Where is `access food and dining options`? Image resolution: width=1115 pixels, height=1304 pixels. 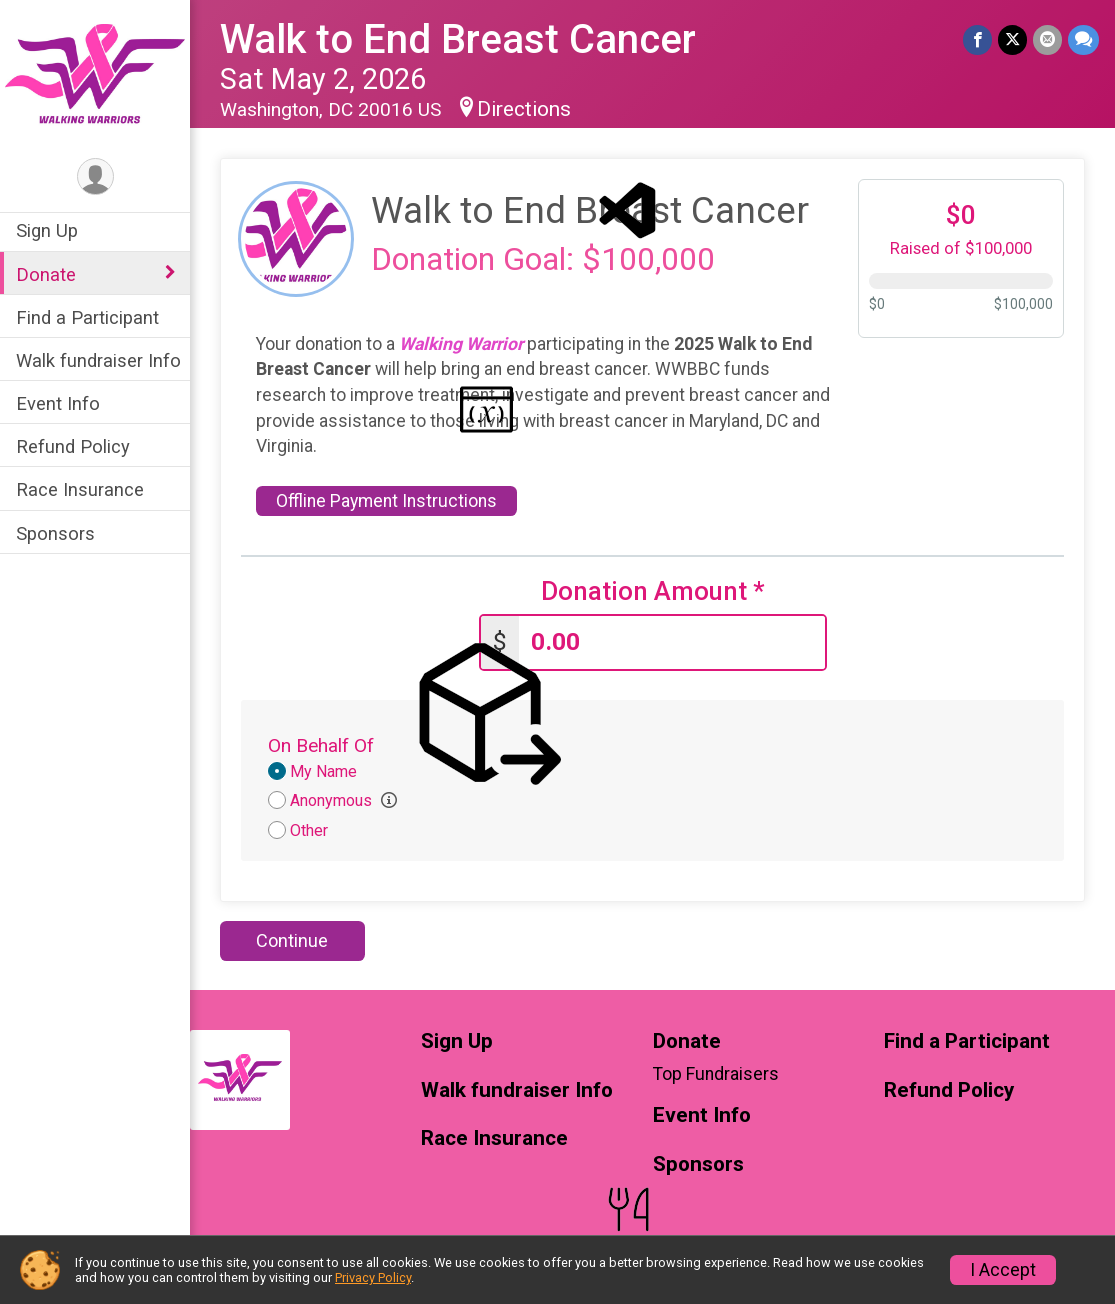
access food and dining options is located at coordinates (629, 1208).